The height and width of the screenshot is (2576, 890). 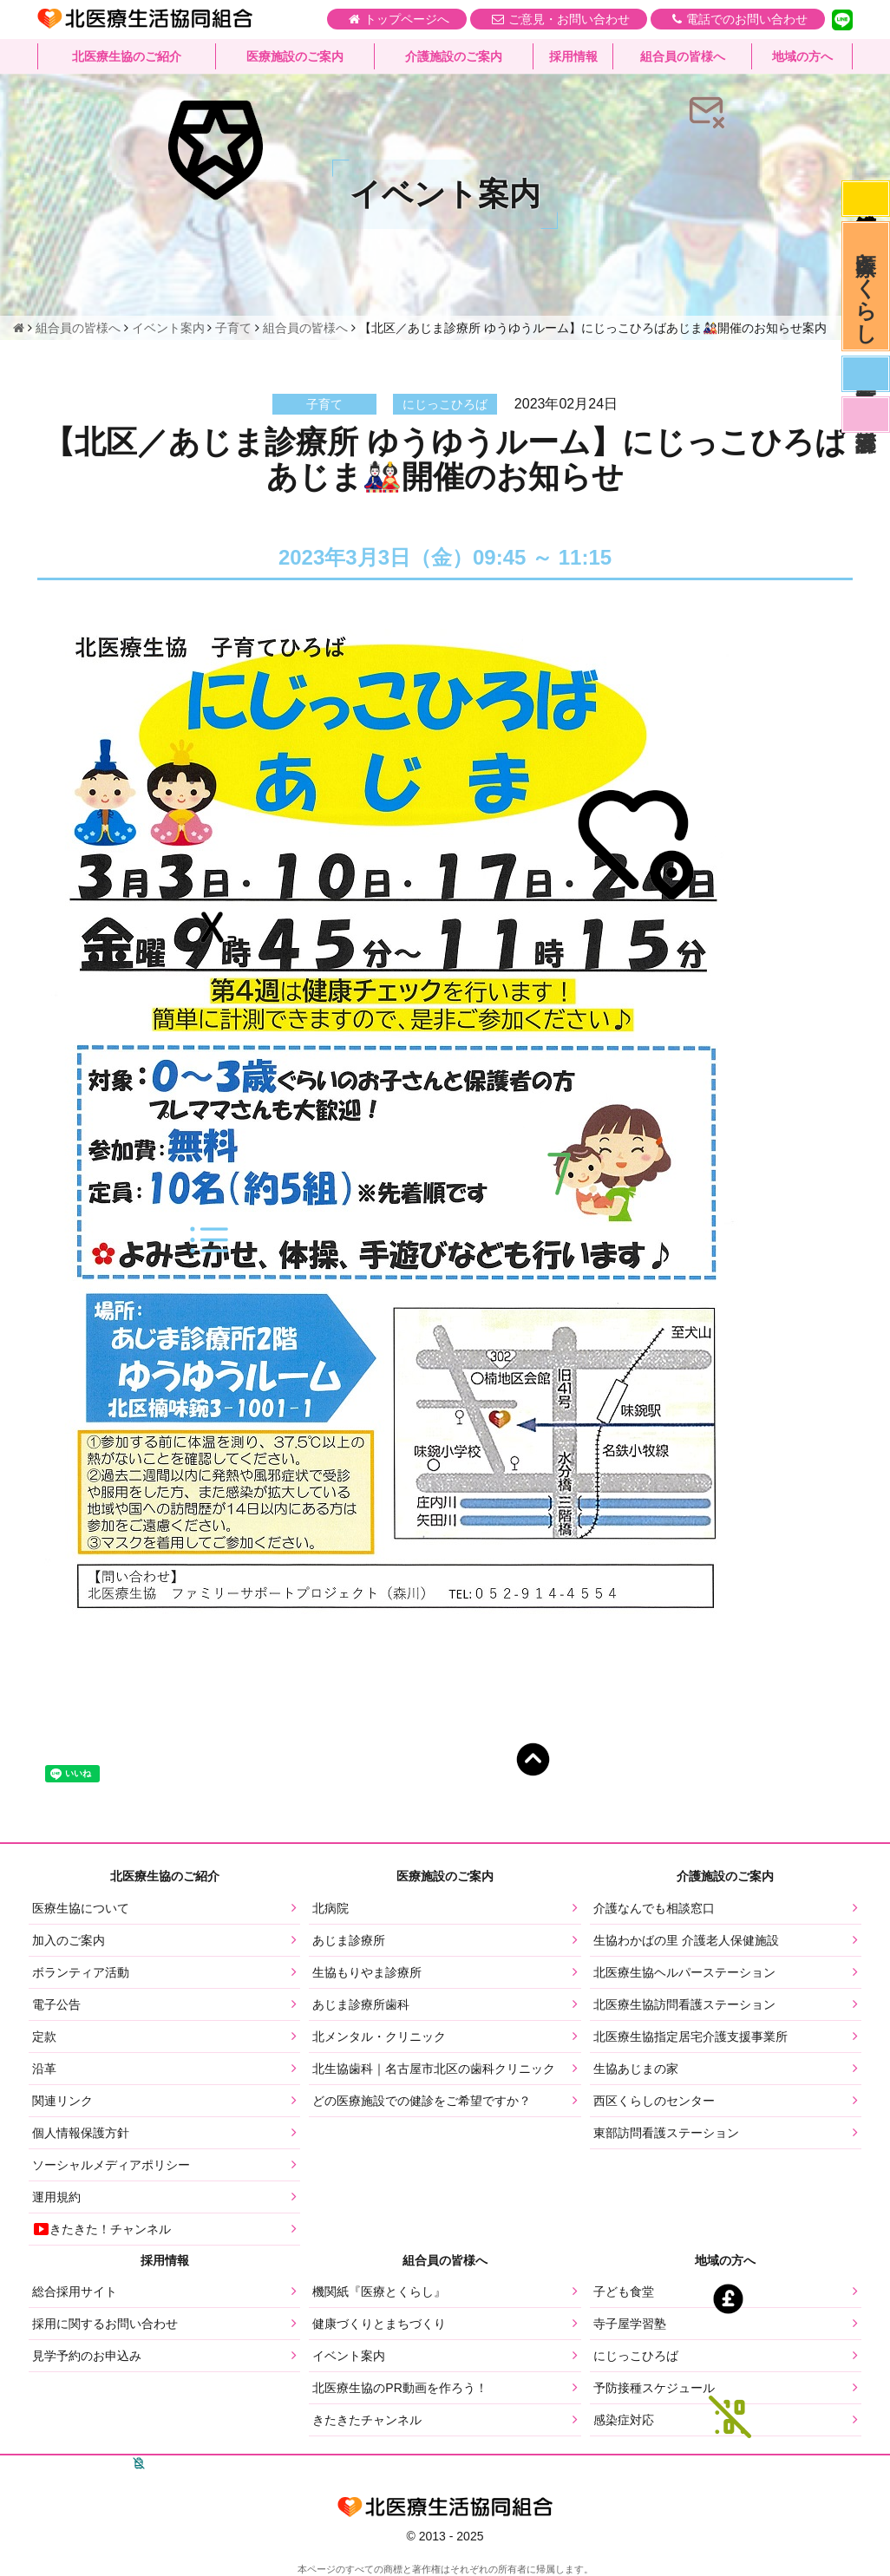 I want to click on delete an email message, so click(x=706, y=110).